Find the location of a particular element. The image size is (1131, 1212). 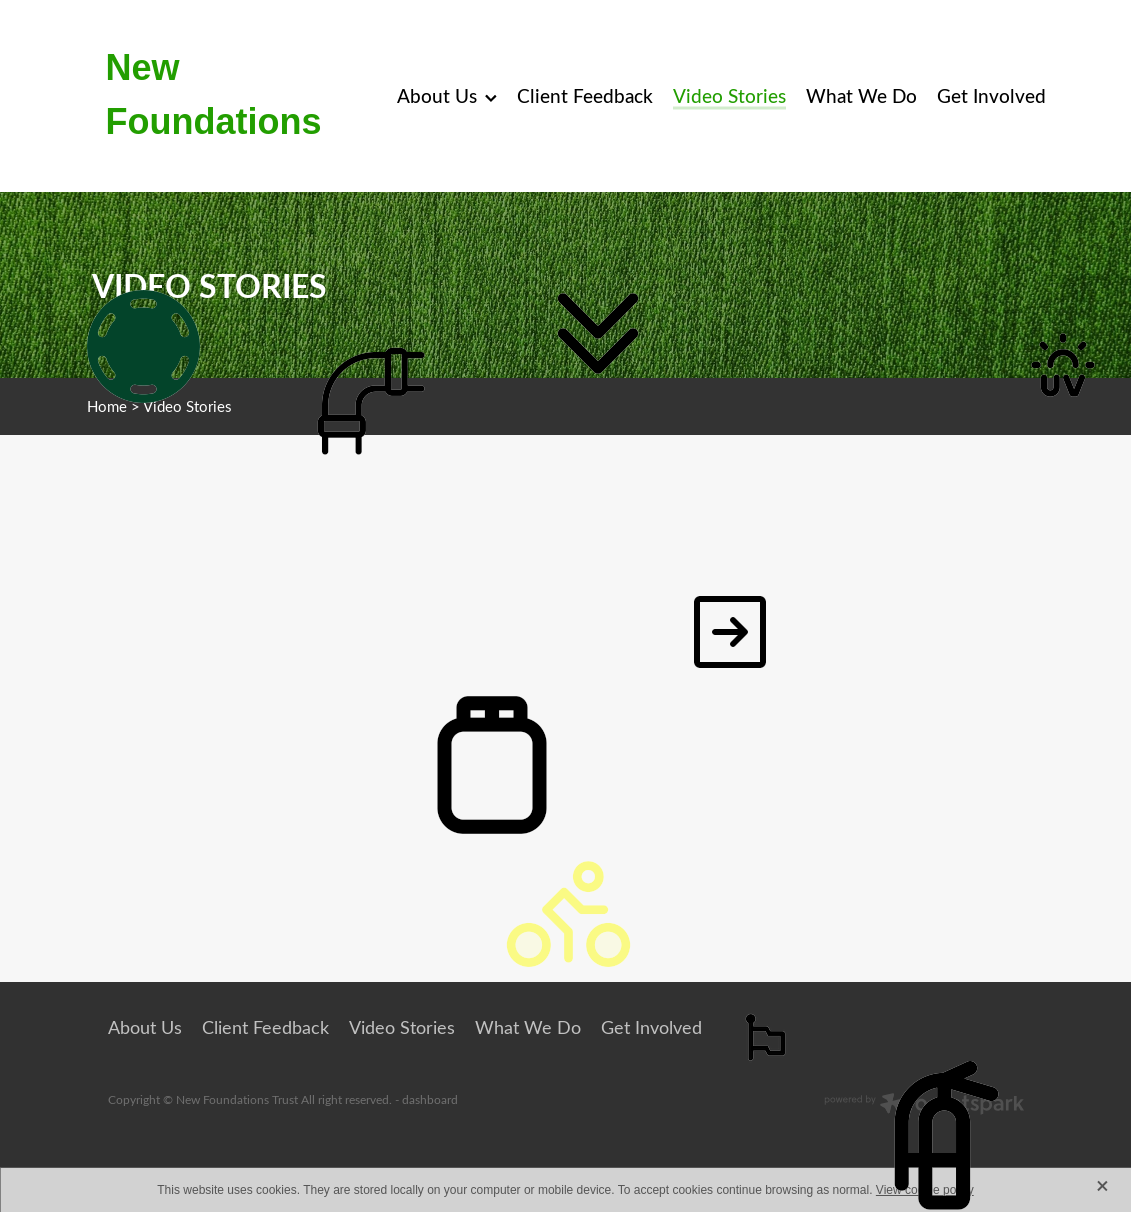

fire safety equipment indicator is located at coordinates (939, 1136).